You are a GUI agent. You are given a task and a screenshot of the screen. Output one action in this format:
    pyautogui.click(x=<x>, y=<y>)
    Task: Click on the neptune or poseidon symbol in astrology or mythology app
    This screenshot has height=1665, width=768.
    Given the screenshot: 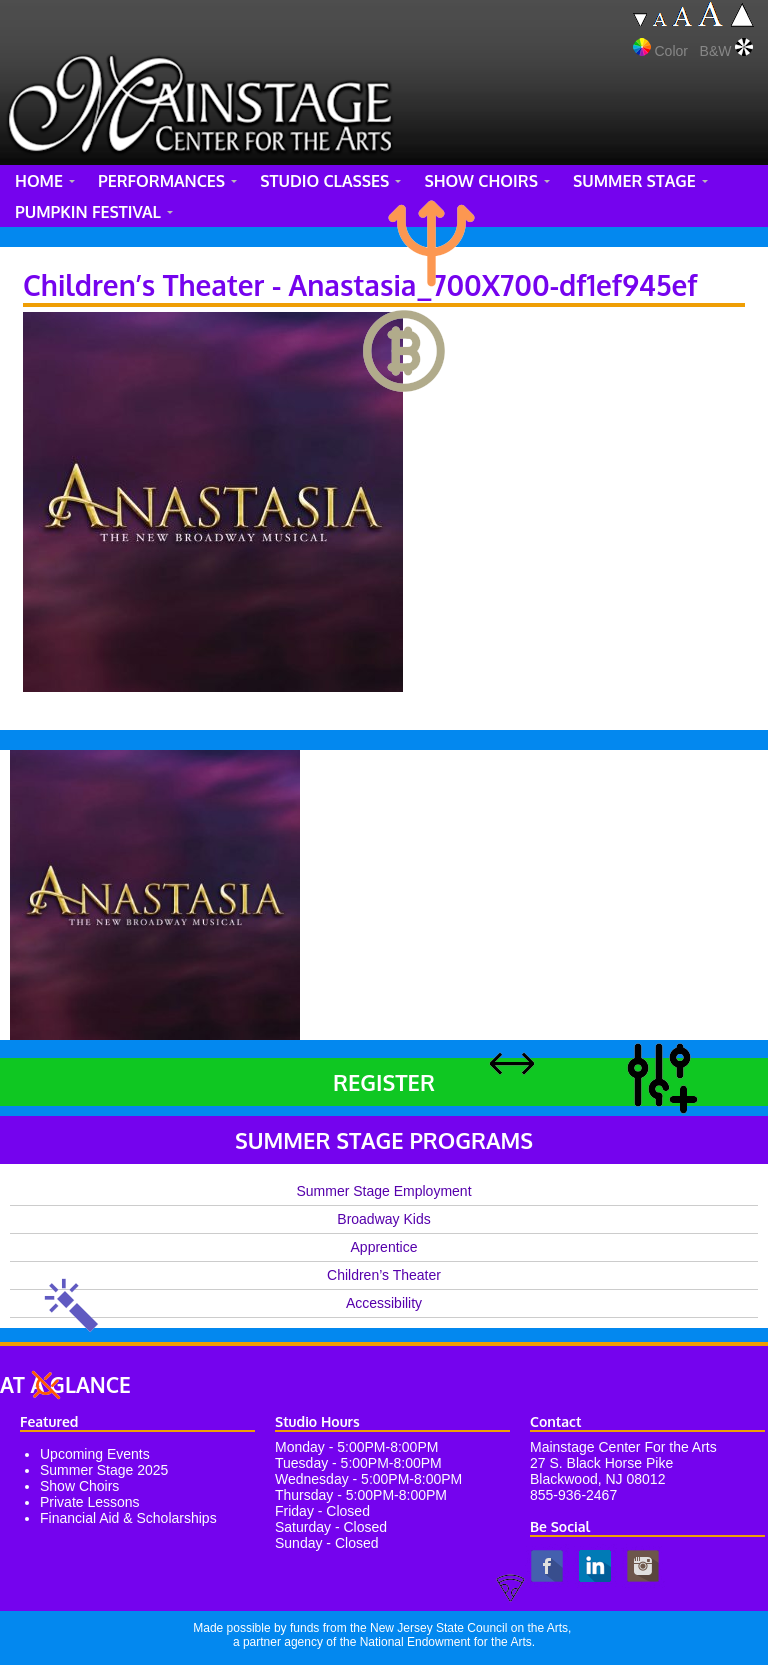 What is the action you would take?
    pyautogui.click(x=431, y=243)
    